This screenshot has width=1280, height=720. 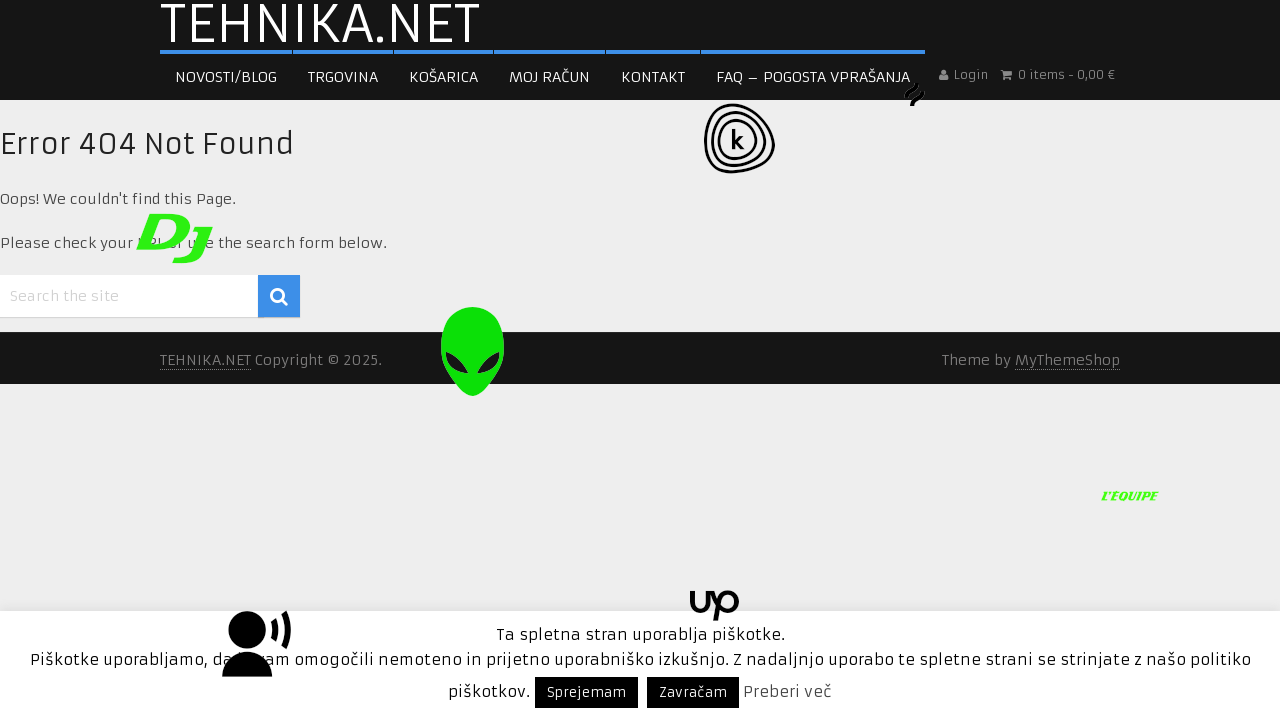 I want to click on visit the Keep a Changelog website, so click(x=739, y=138).